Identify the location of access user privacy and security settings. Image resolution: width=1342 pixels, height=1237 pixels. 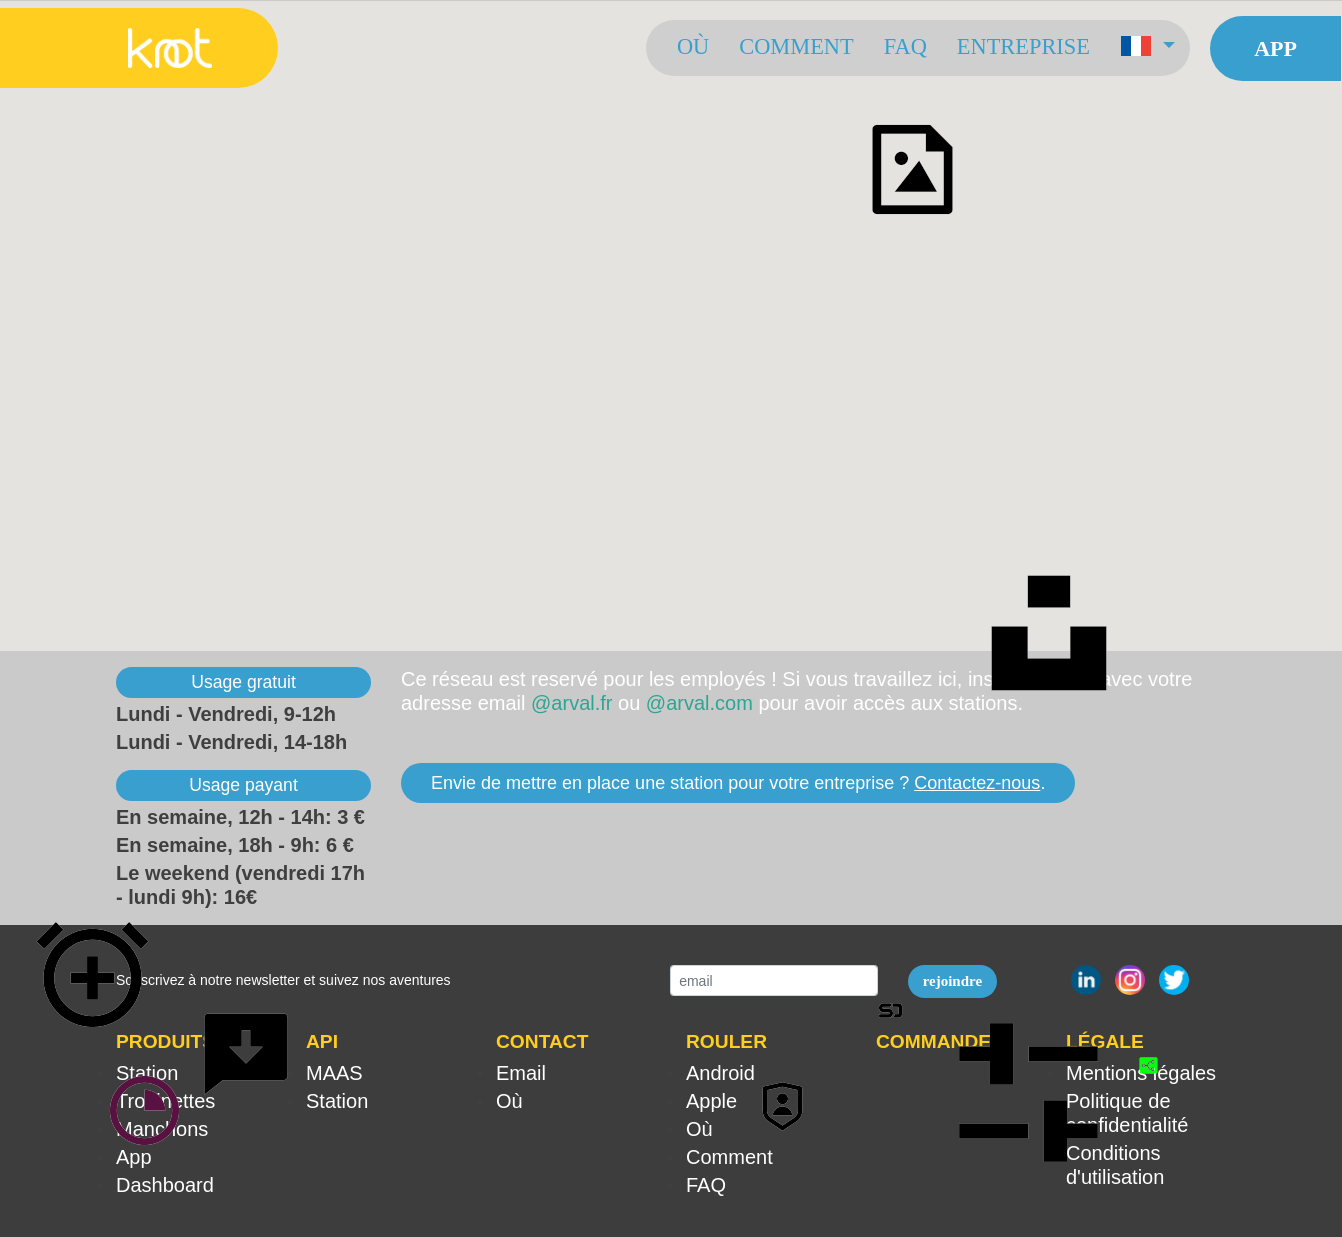
(782, 1106).